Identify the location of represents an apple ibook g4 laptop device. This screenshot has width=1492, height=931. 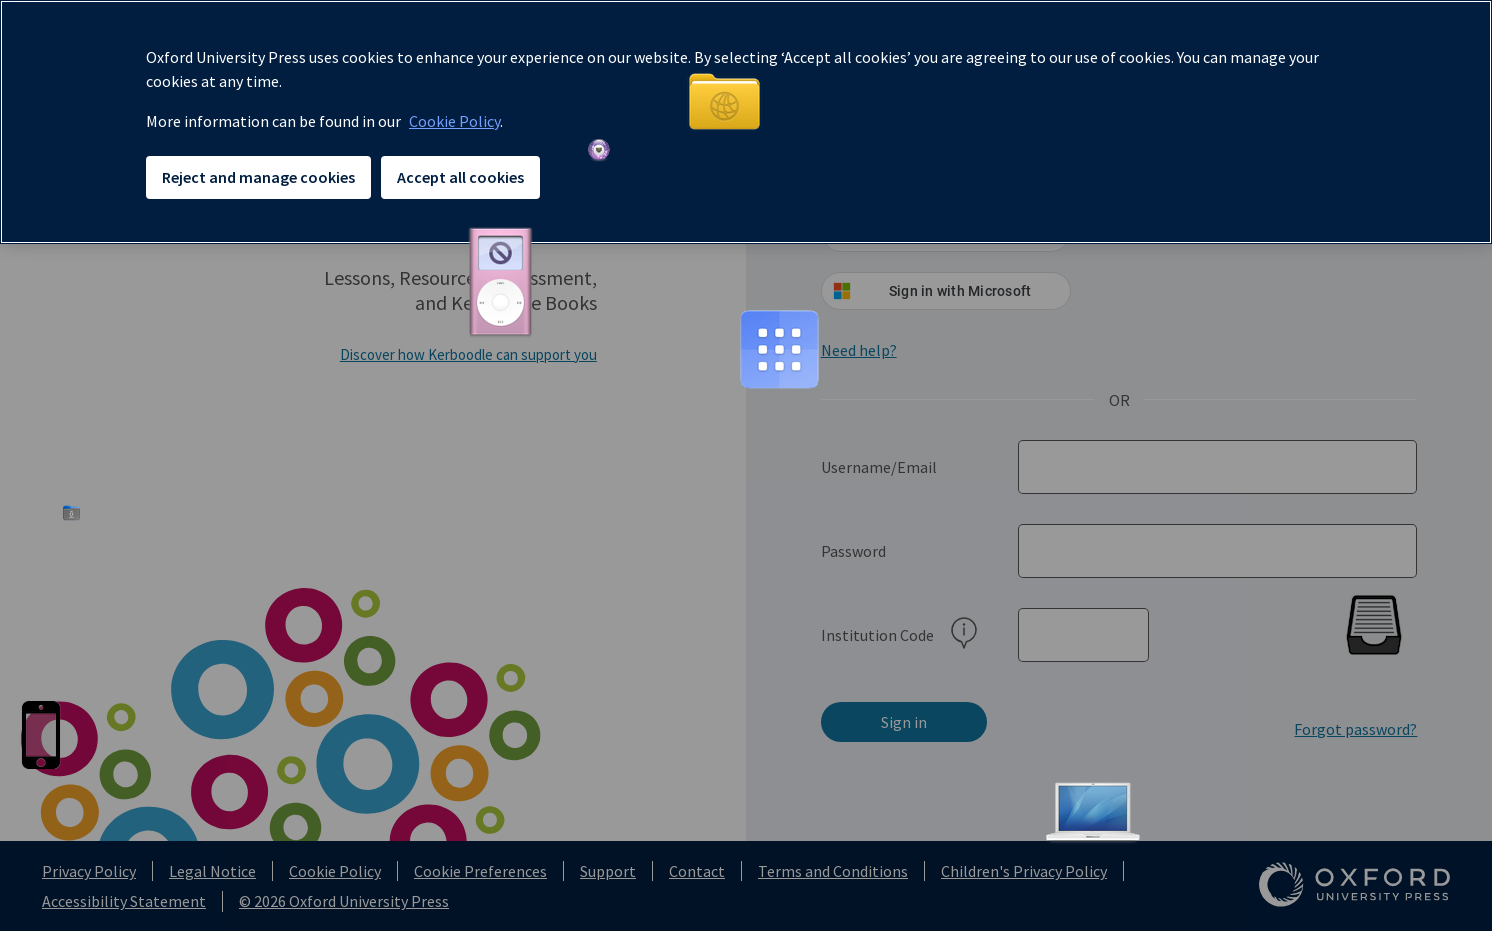
(1093, 812).